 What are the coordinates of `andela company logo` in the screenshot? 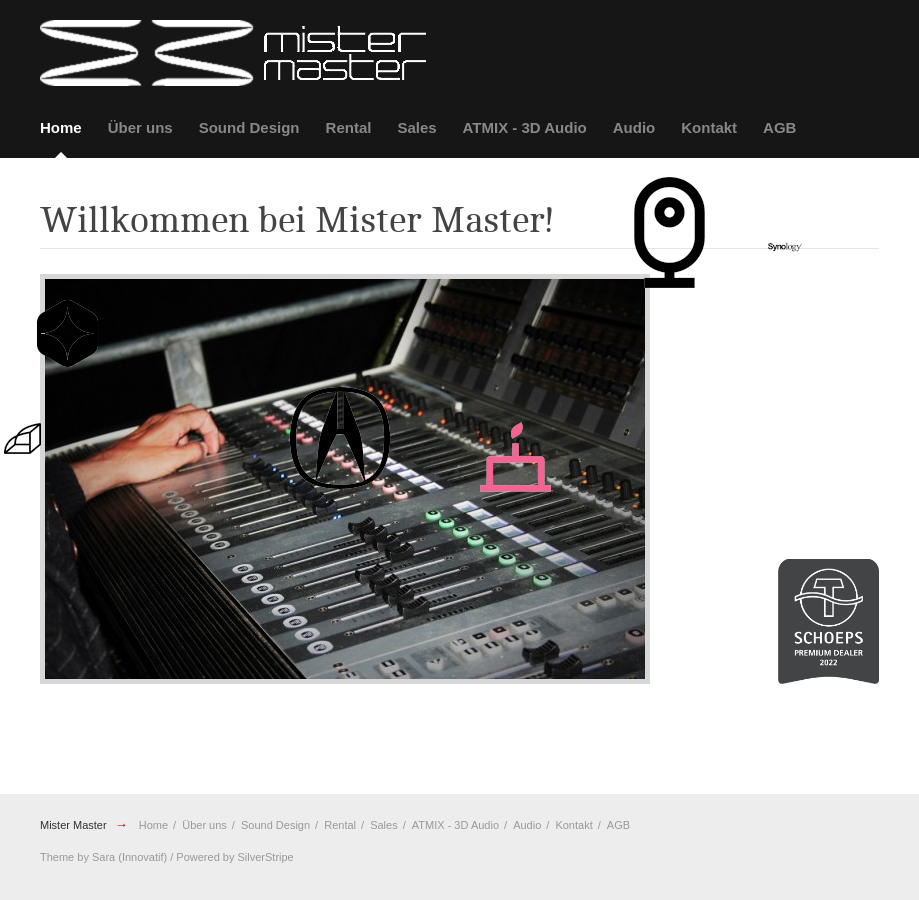 It's located at (67, 333).